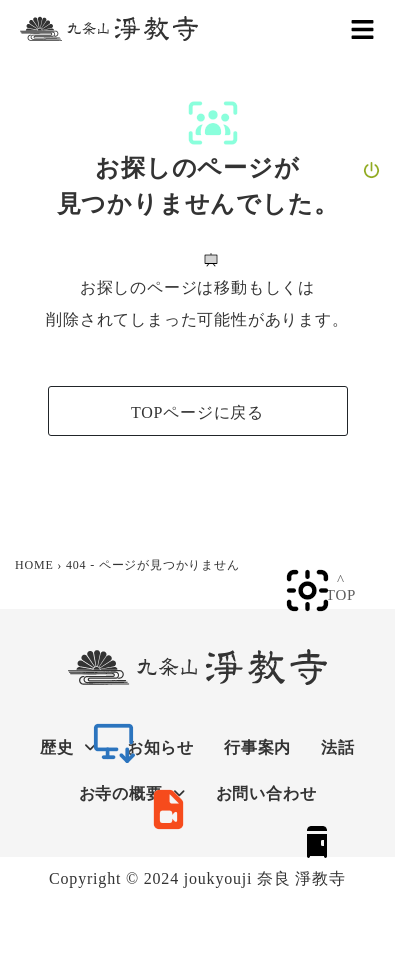 The height and width of the screenshot is (957, 395). Describe the element at coordinates (168, 809) in the screenshot. I see `open a video file` at that location.